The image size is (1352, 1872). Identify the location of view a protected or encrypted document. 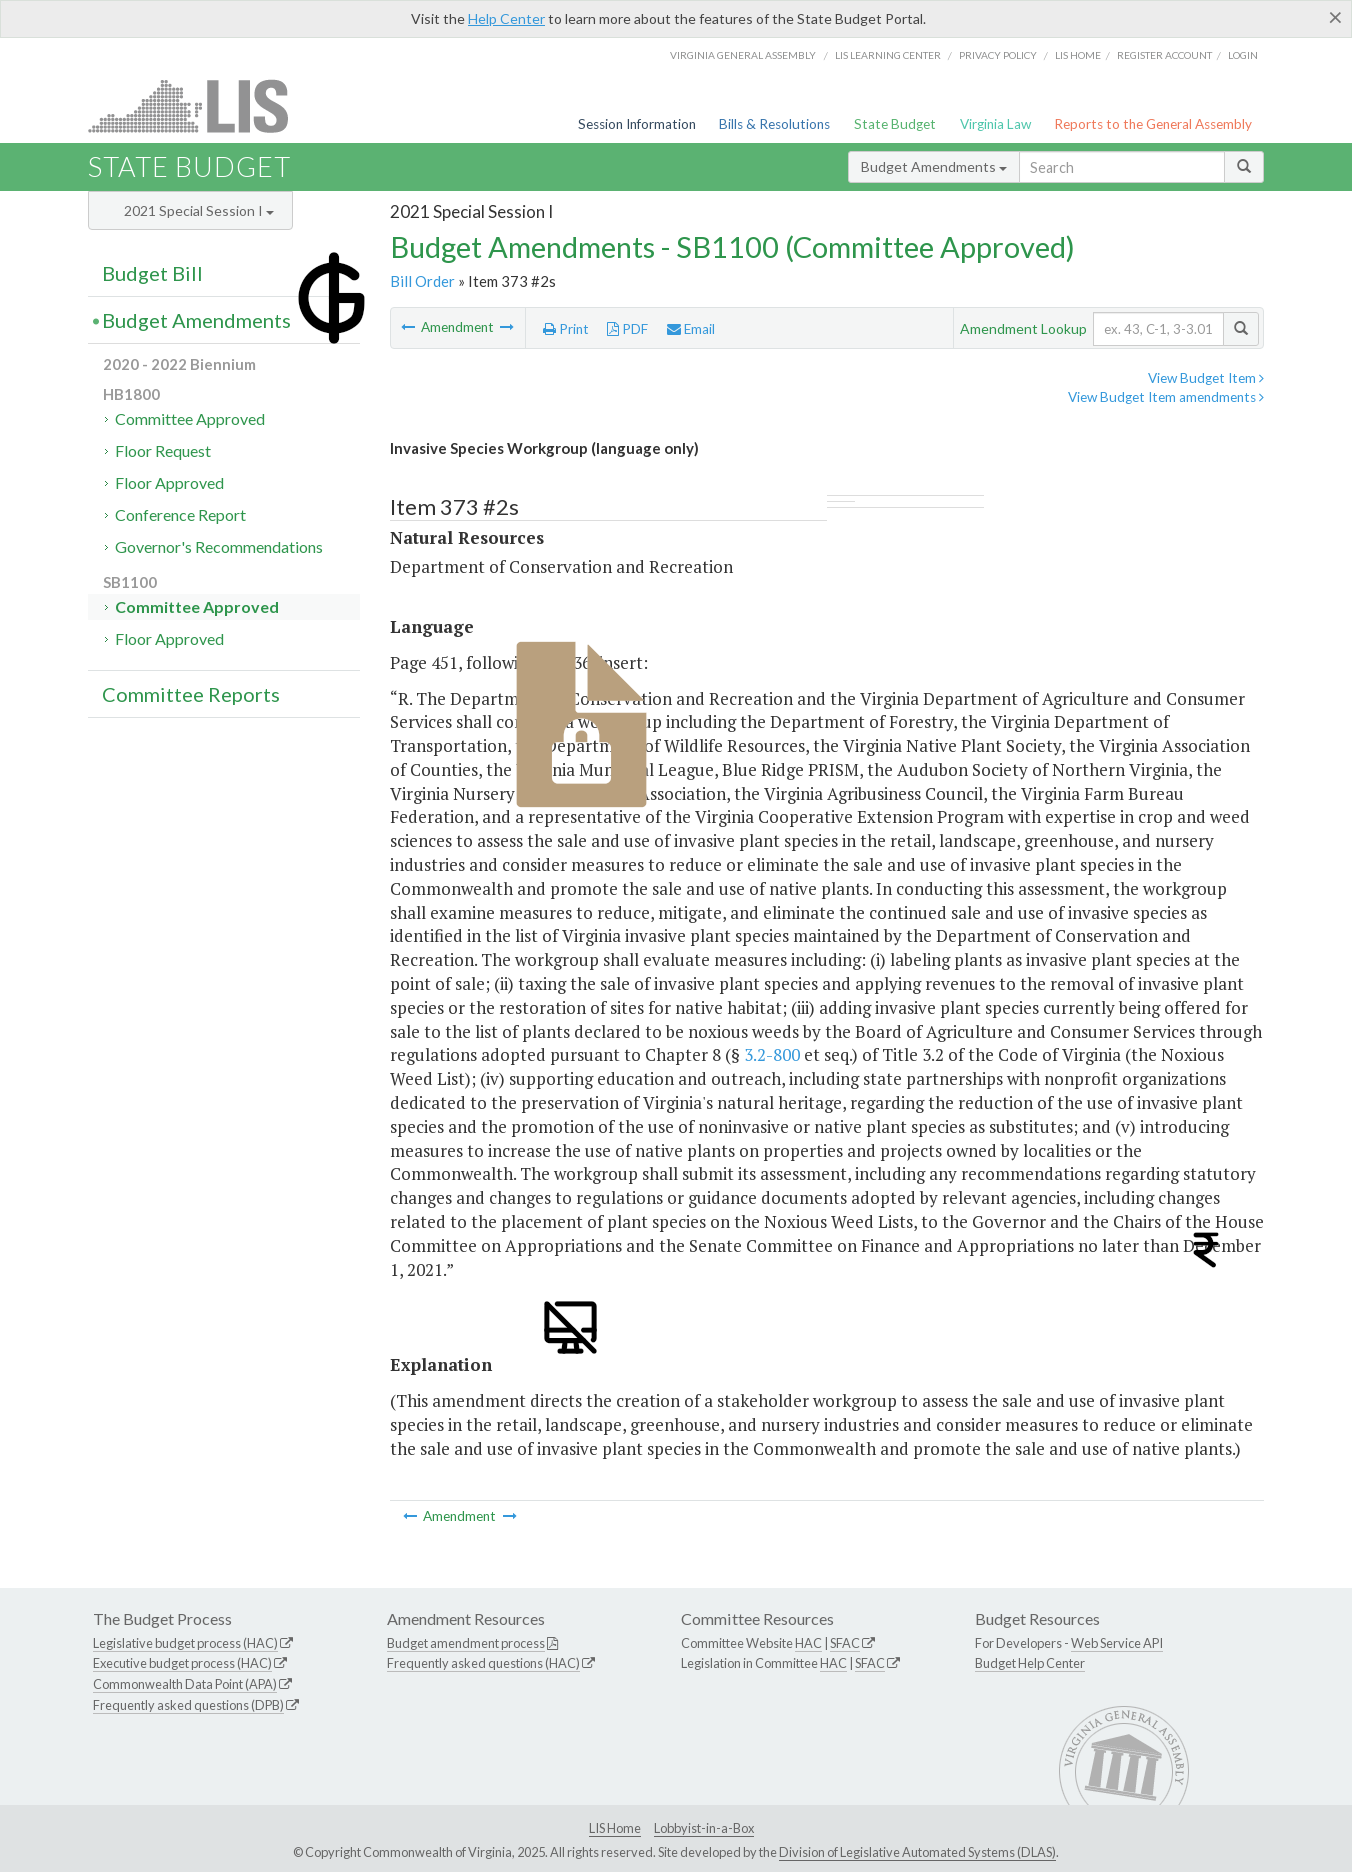
(581, 724).